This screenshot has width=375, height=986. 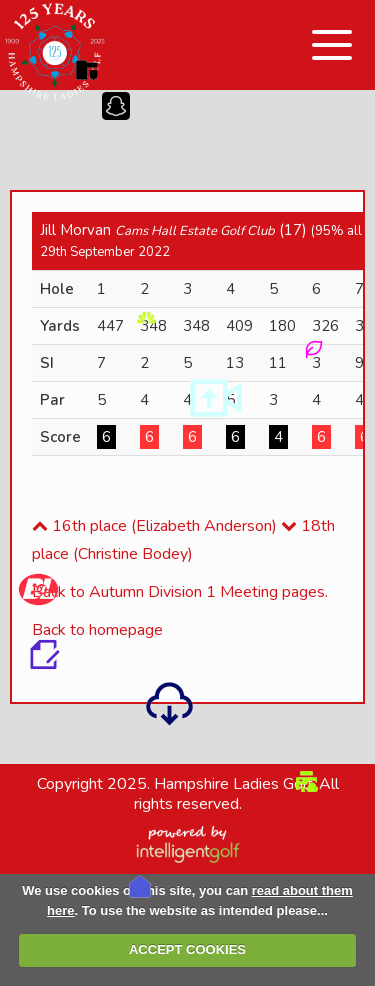 I want to click on print to a cloud-connected printer, so click(x=306, y=781).